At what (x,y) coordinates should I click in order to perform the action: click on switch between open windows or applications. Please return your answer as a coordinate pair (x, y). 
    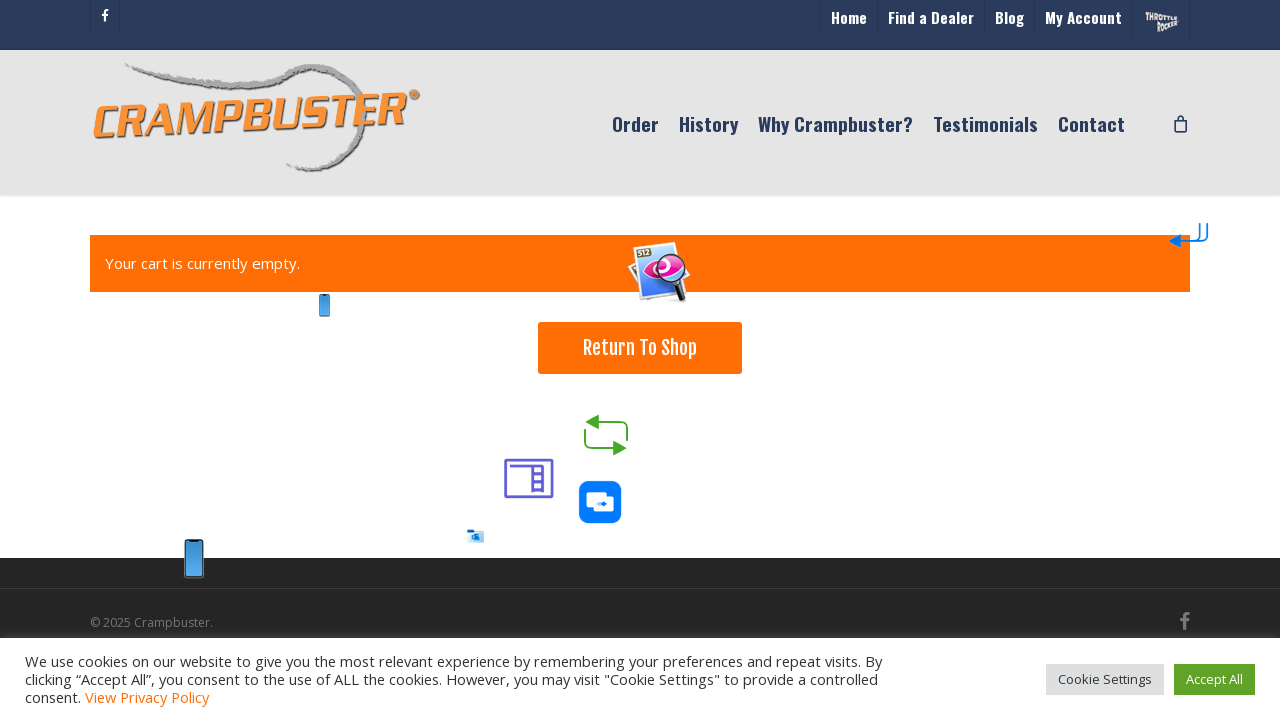
    Looking at the image, I should click on (600, 502).